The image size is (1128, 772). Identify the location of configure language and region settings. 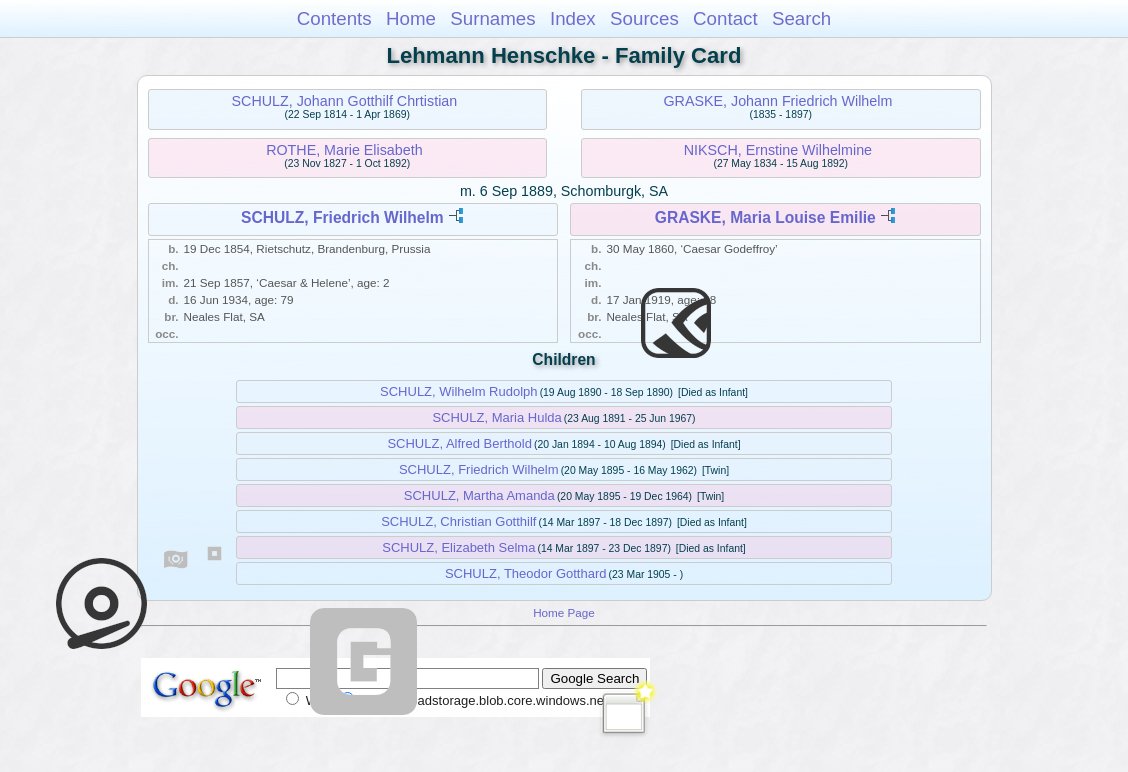
(176, 559).